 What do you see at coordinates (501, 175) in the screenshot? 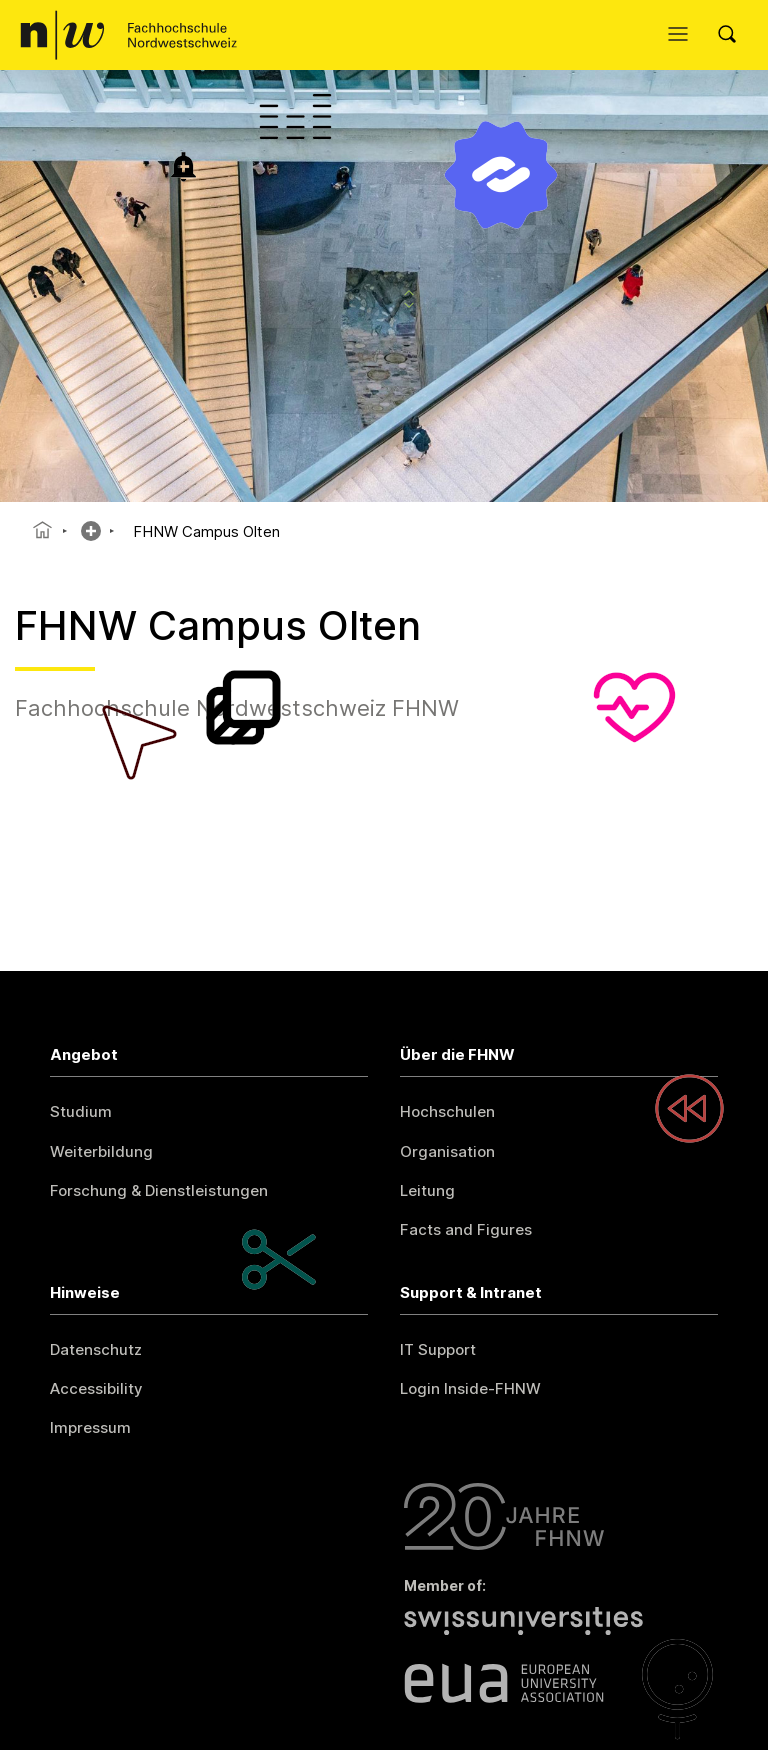
I see `indicates a discord partnered server` at bounding box center [501, 175].